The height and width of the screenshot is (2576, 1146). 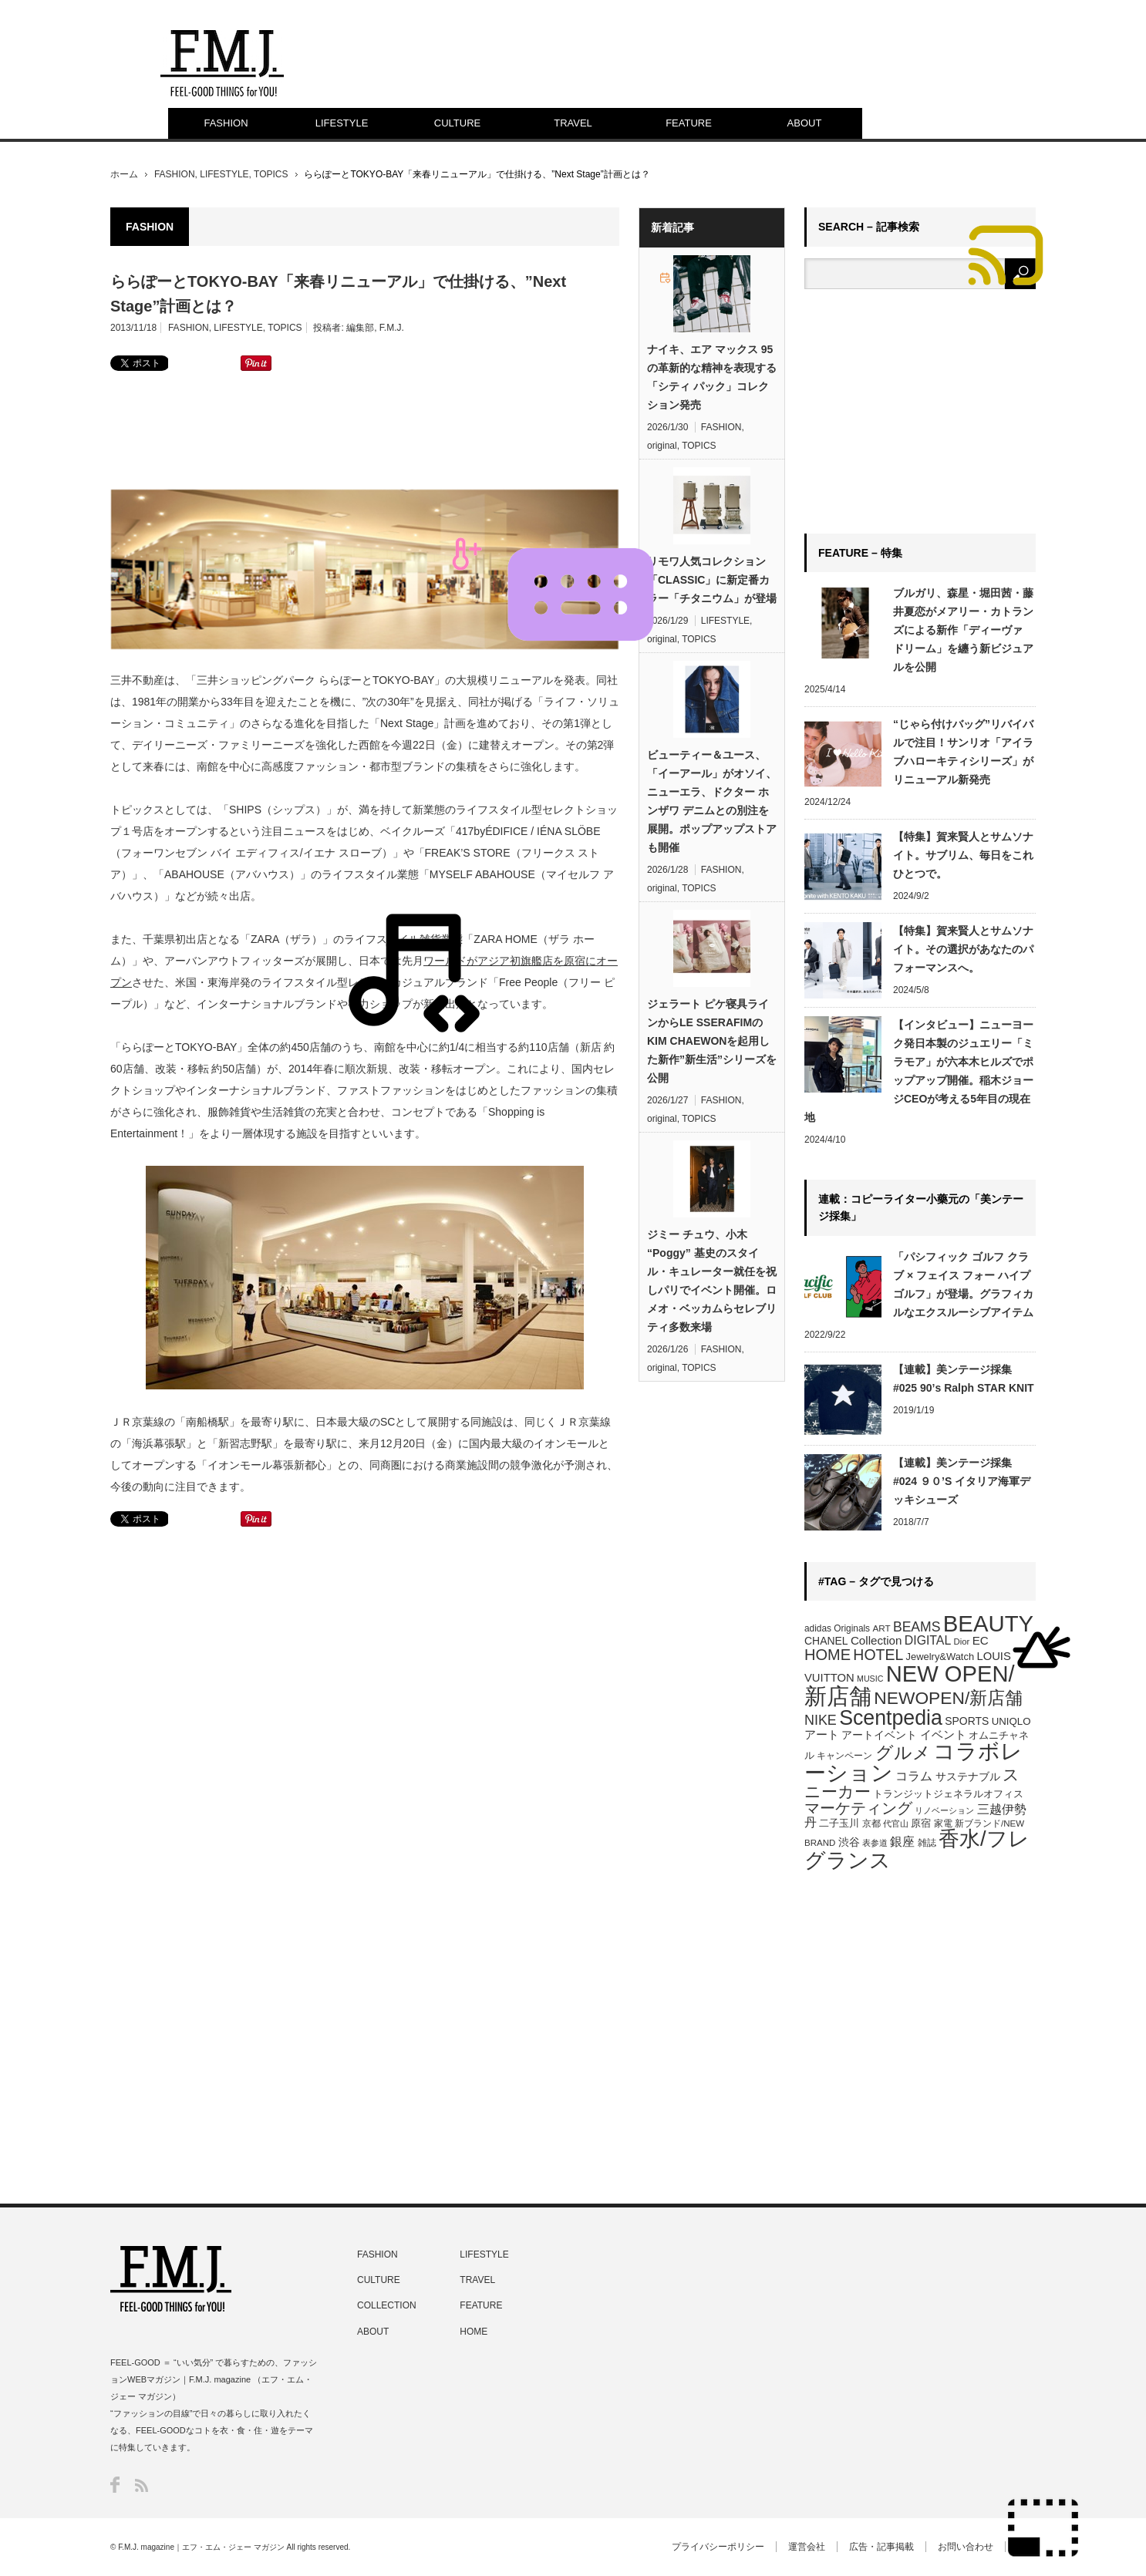 What do you see at coordinates (411, 970) in the screenshot?
I see `access music coding or audio development tools` at bounding box center [411, 970].